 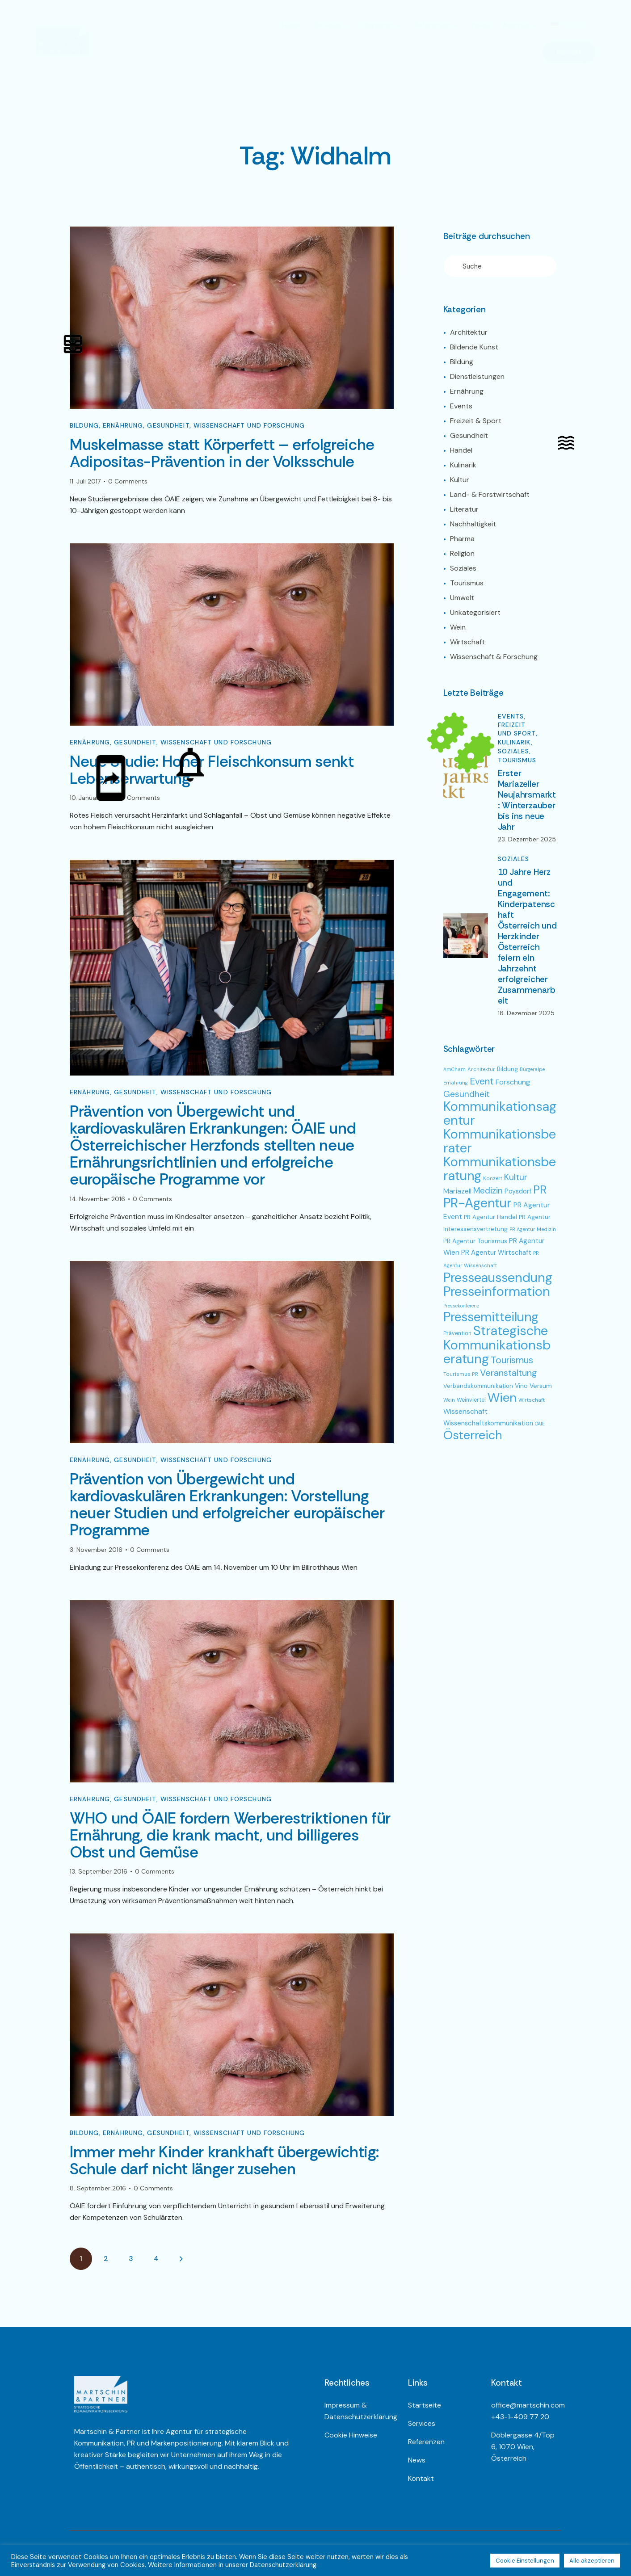 I want to click on view microbiology or bacteria-related content, so click(x=461, y=743).